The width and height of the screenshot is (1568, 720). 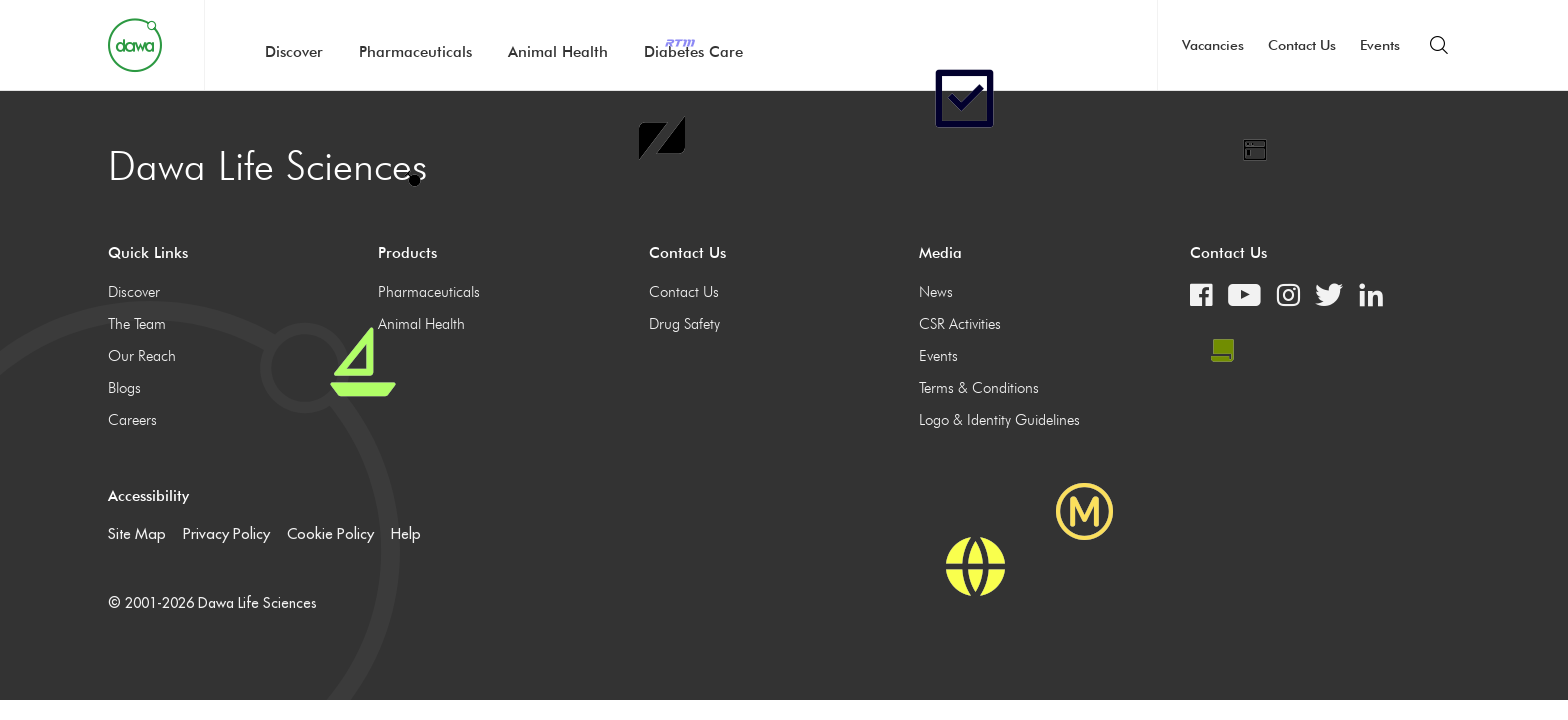 What do you see at coordinates (964, 98) in the screenshot?
I see `a selected or completed checkbox` at bounding box center [964, 98].